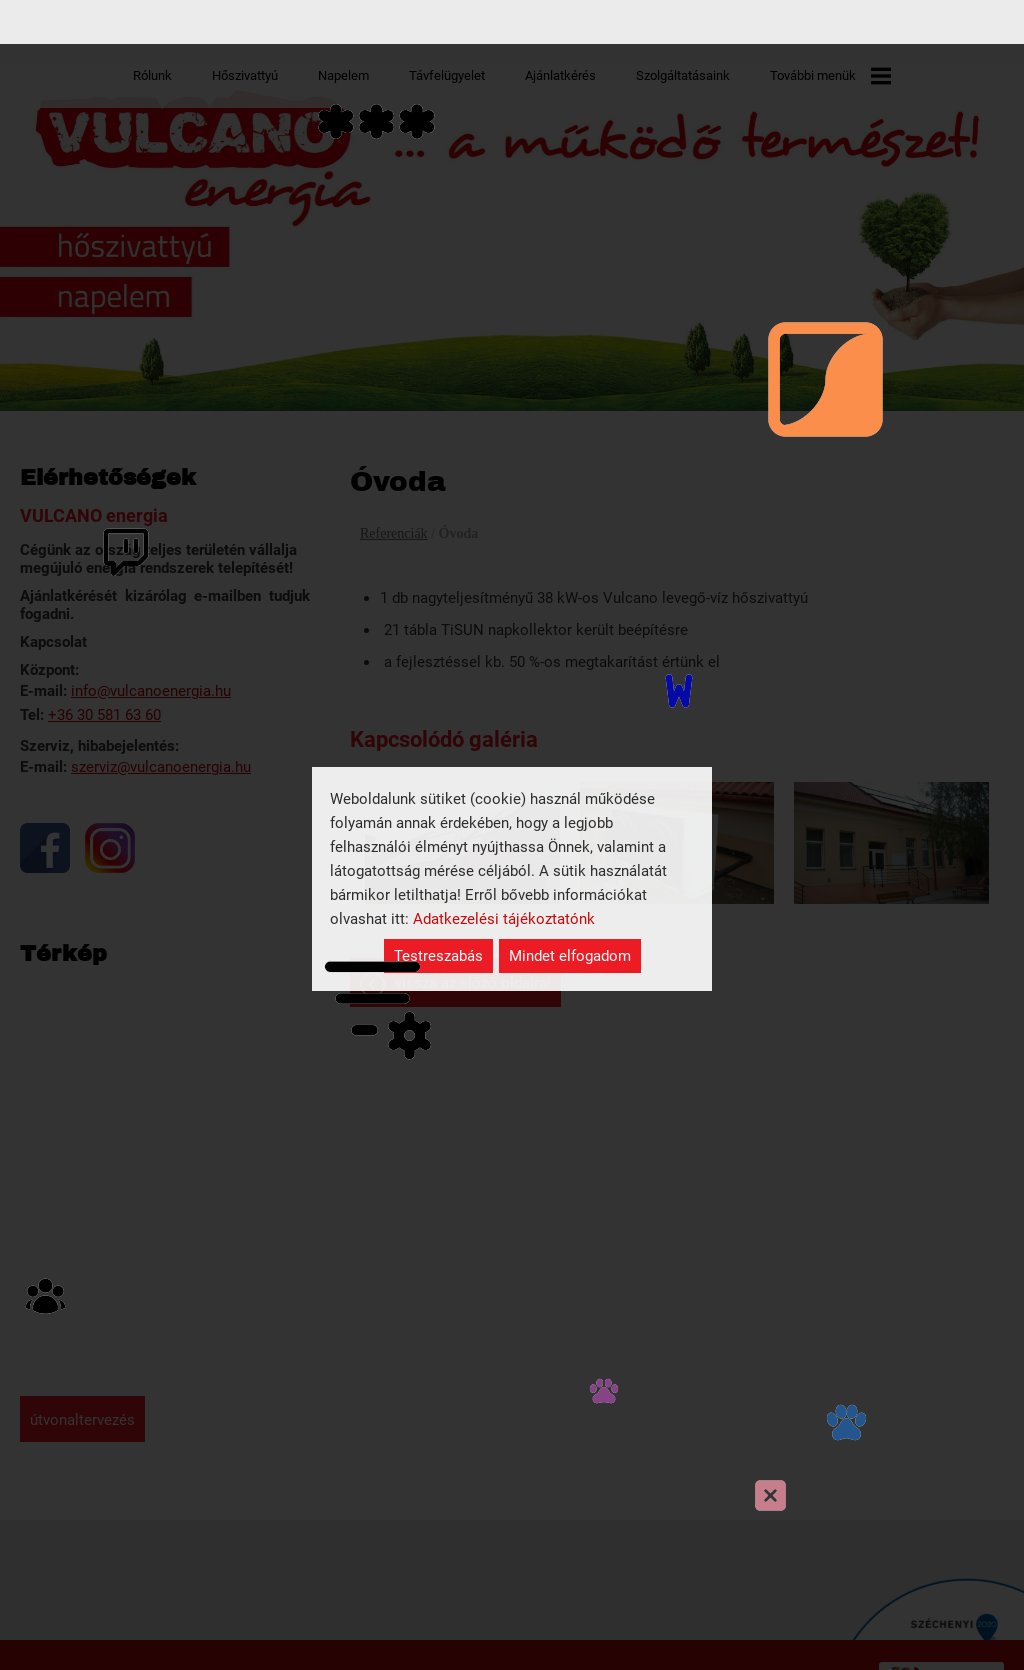 The height and width of the screenshot is (1670, 1024). Describe the element at coordinates (846, 1422) in the screenshot. I see `access pet-related features or settings` at that location.